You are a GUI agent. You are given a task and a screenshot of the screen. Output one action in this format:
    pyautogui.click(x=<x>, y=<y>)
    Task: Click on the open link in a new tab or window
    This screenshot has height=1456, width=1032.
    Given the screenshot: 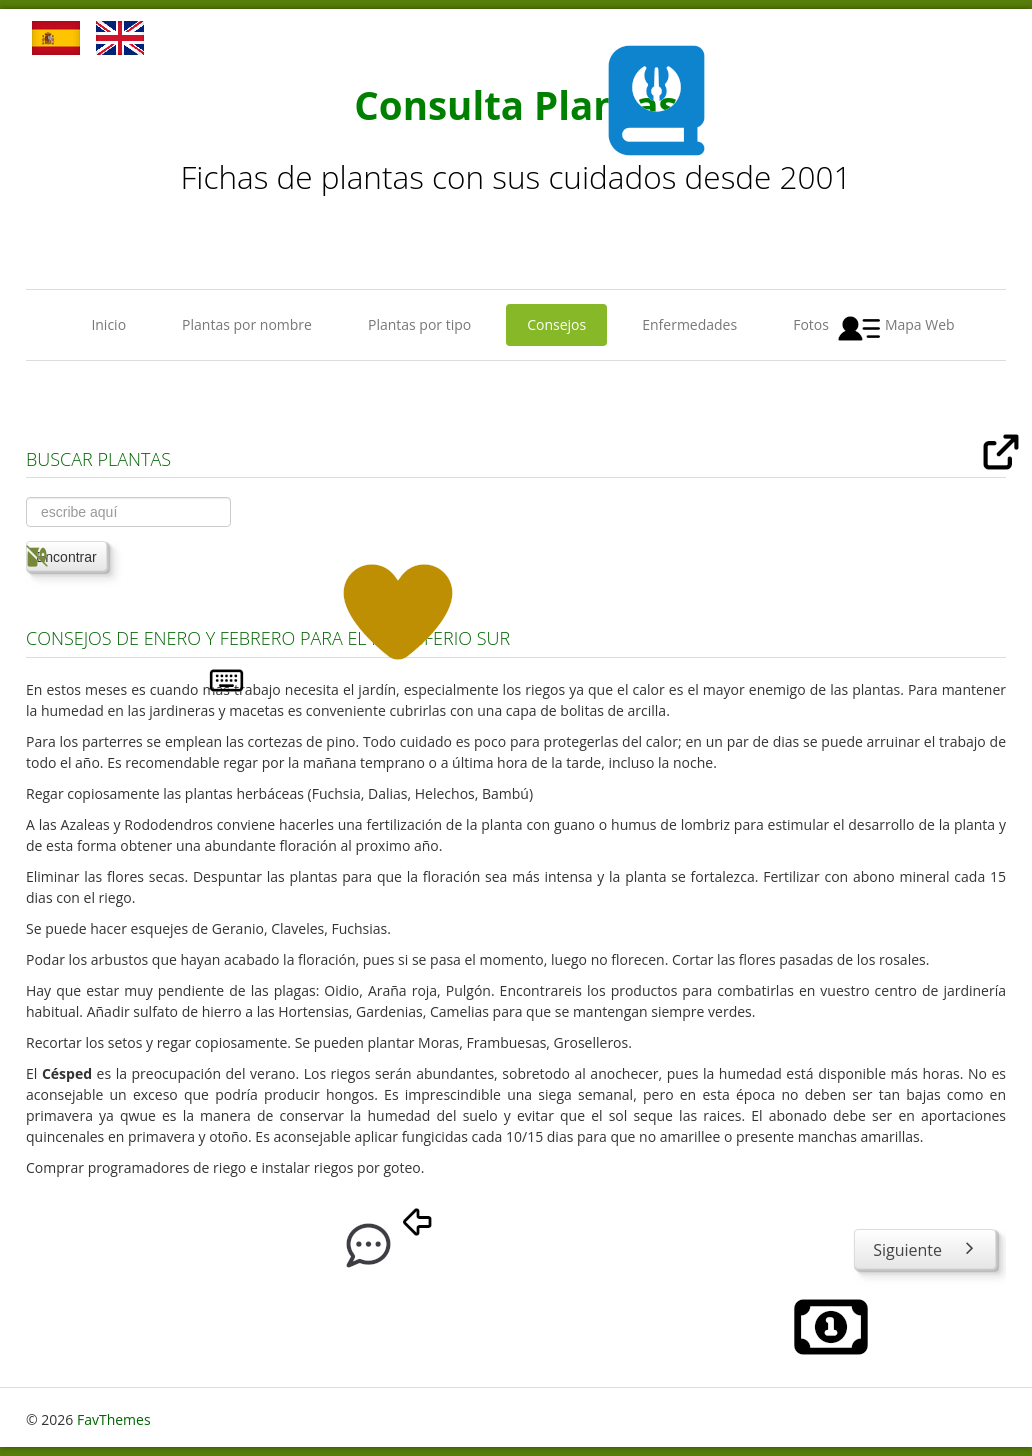 What is the action you would take?
    pyautogui.click(x=1001, y=452)
    